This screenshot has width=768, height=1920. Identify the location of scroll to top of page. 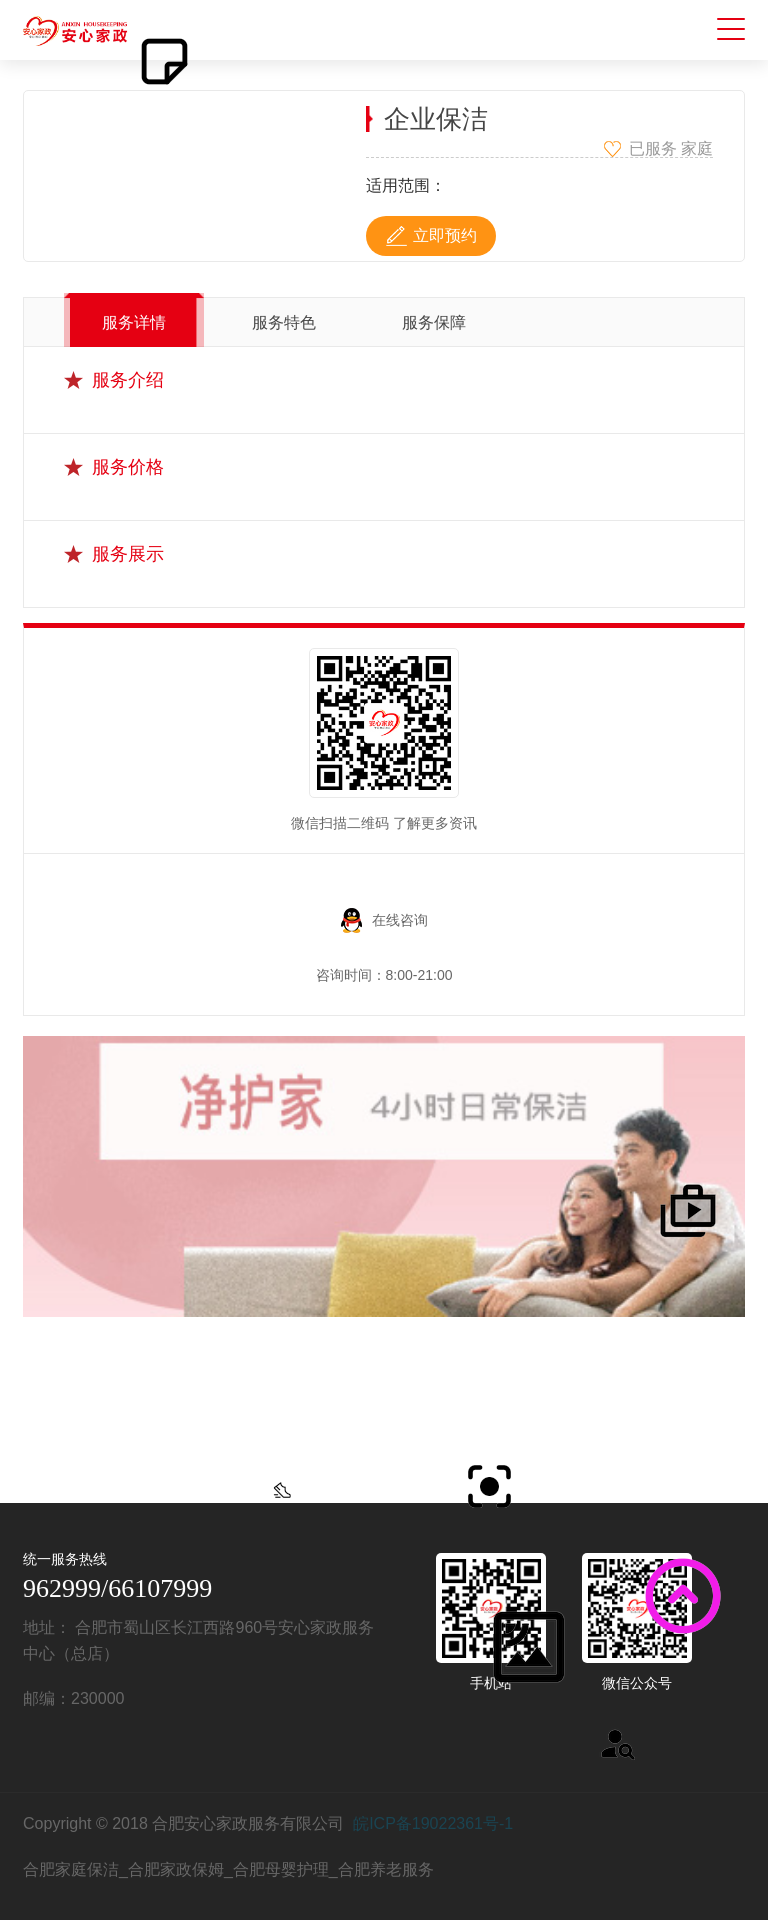
(683, 1596).